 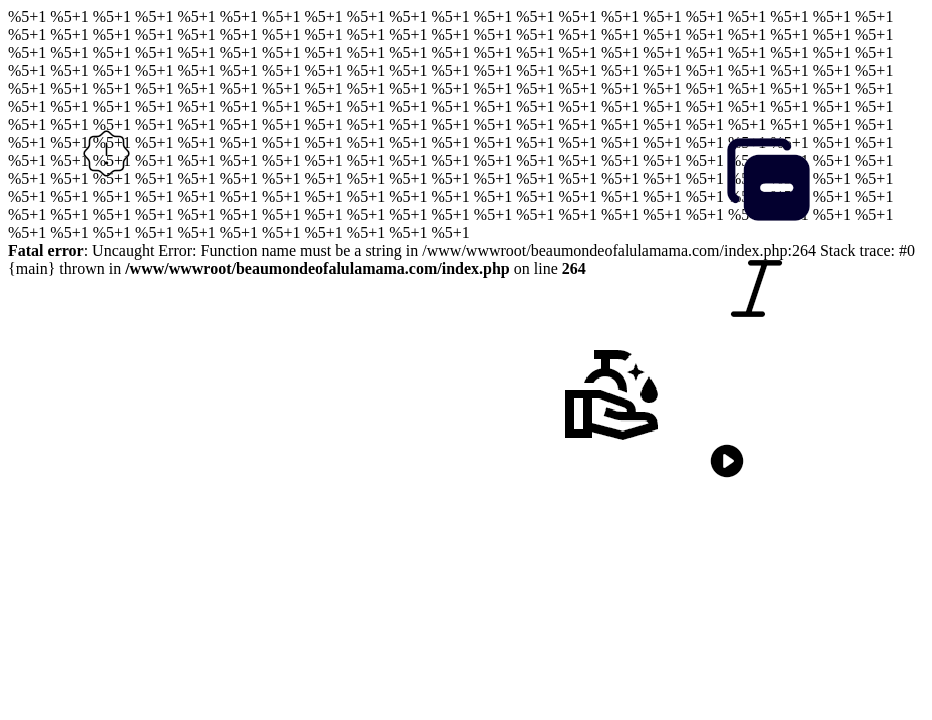 I want to click on hand hygiene or sanitization reminder, so click(x=614, y=394).